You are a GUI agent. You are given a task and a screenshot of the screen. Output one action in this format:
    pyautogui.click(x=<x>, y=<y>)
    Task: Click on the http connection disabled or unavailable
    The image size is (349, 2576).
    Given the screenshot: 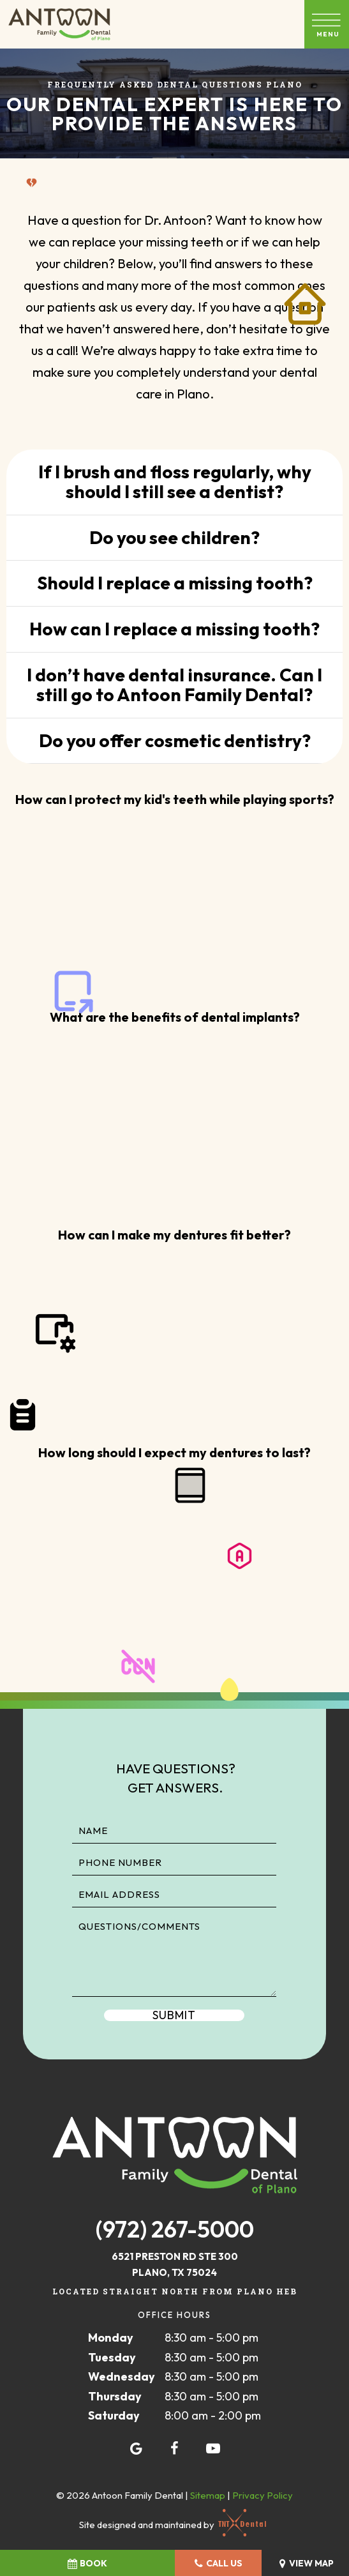 What is the action you would take?
    pyautogui.click(x=138, y=1666)
    